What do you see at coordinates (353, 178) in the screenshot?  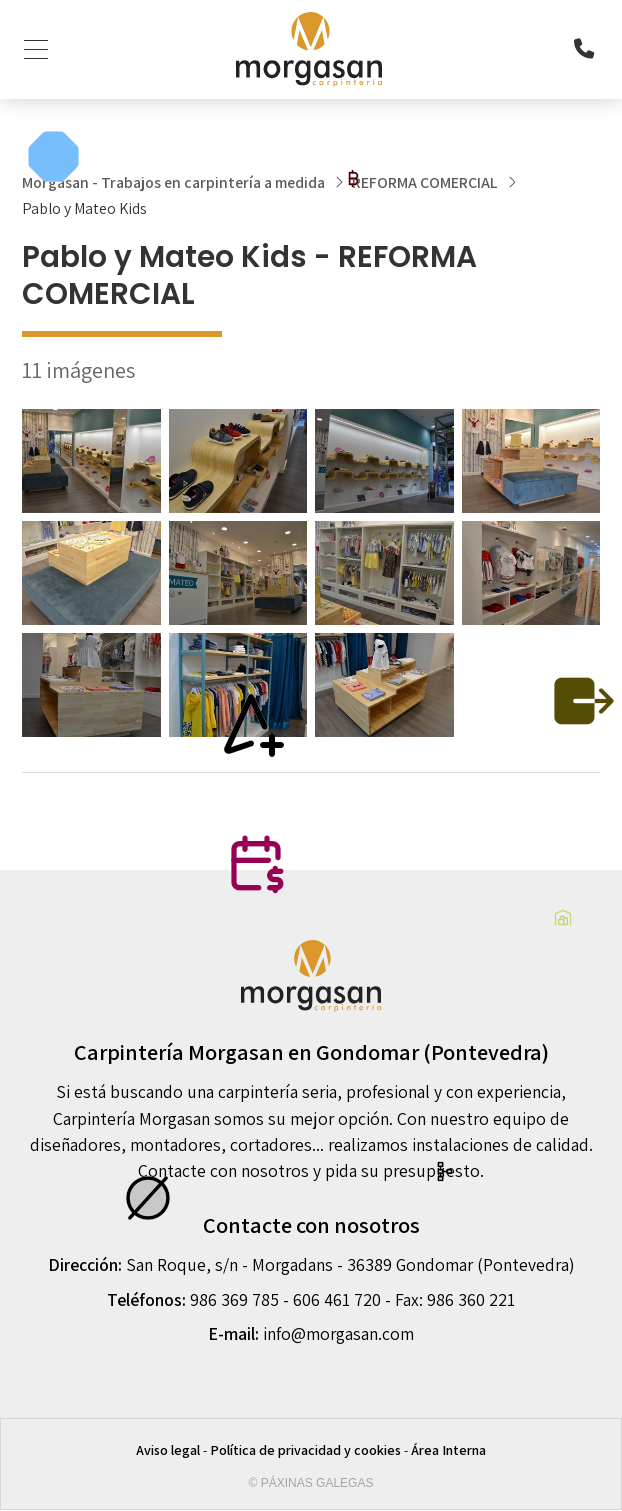 I see `indicates Thai baht currency` at bounding box center [353, 178].